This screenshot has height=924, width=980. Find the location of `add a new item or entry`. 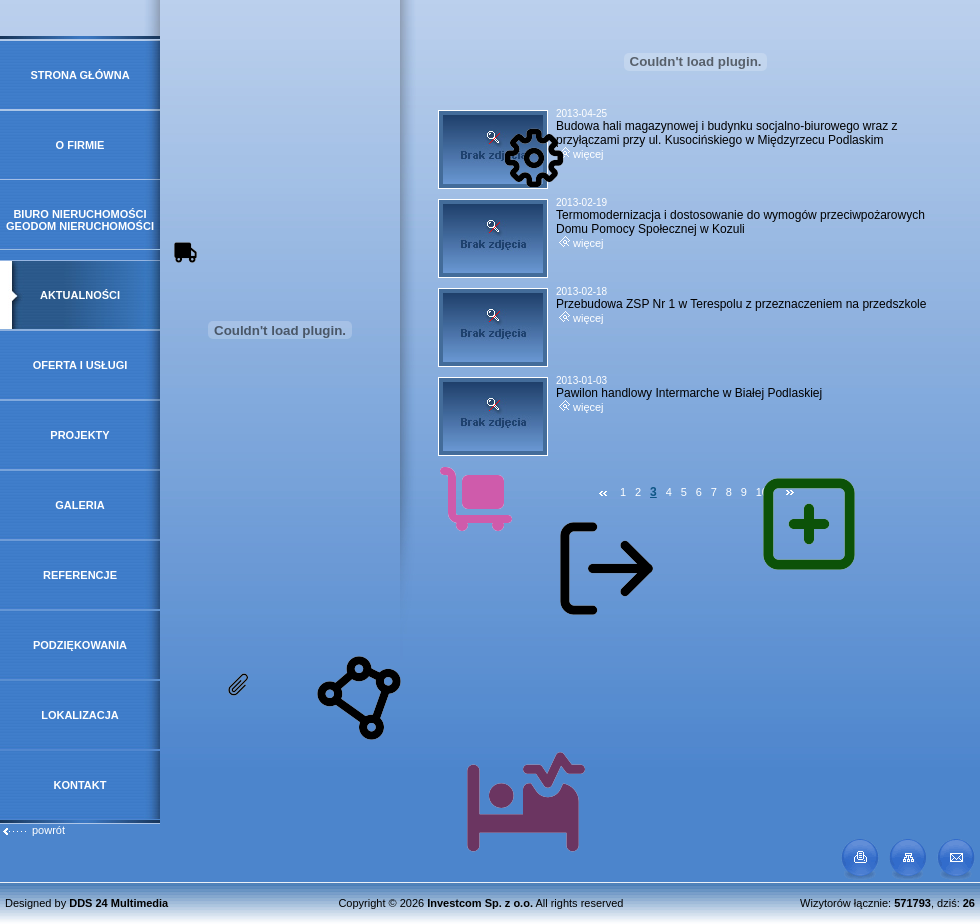

add a new item or entry is located at coordinates (809, 524).